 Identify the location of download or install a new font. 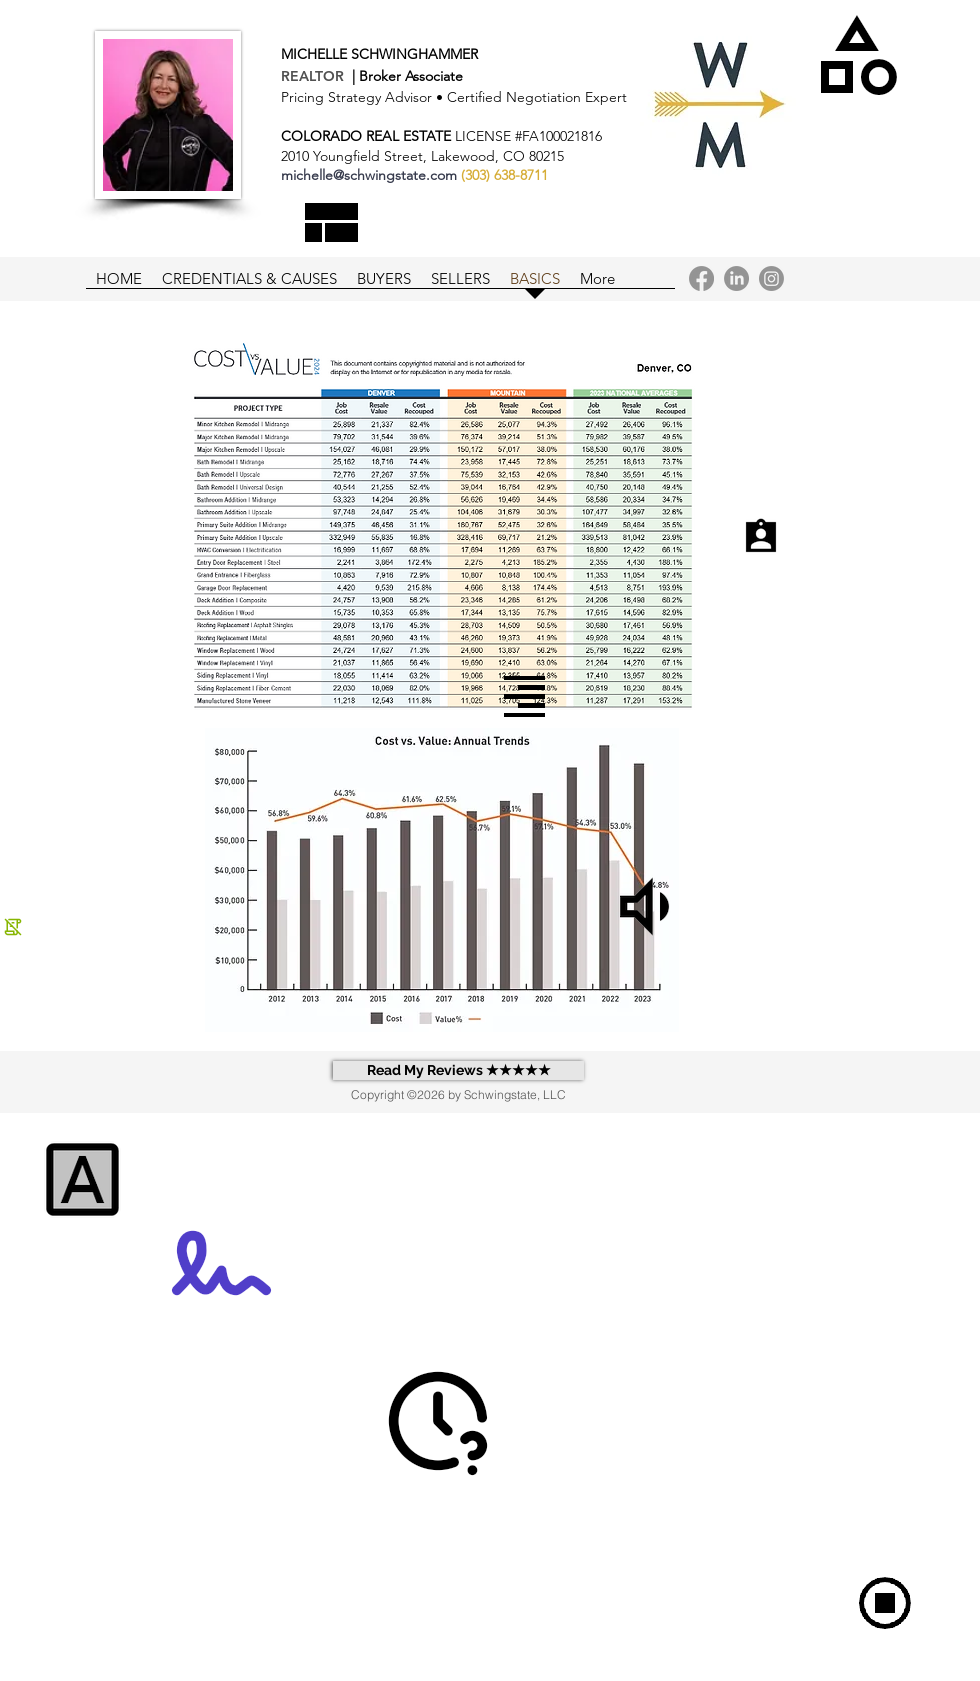
(82, 1179).